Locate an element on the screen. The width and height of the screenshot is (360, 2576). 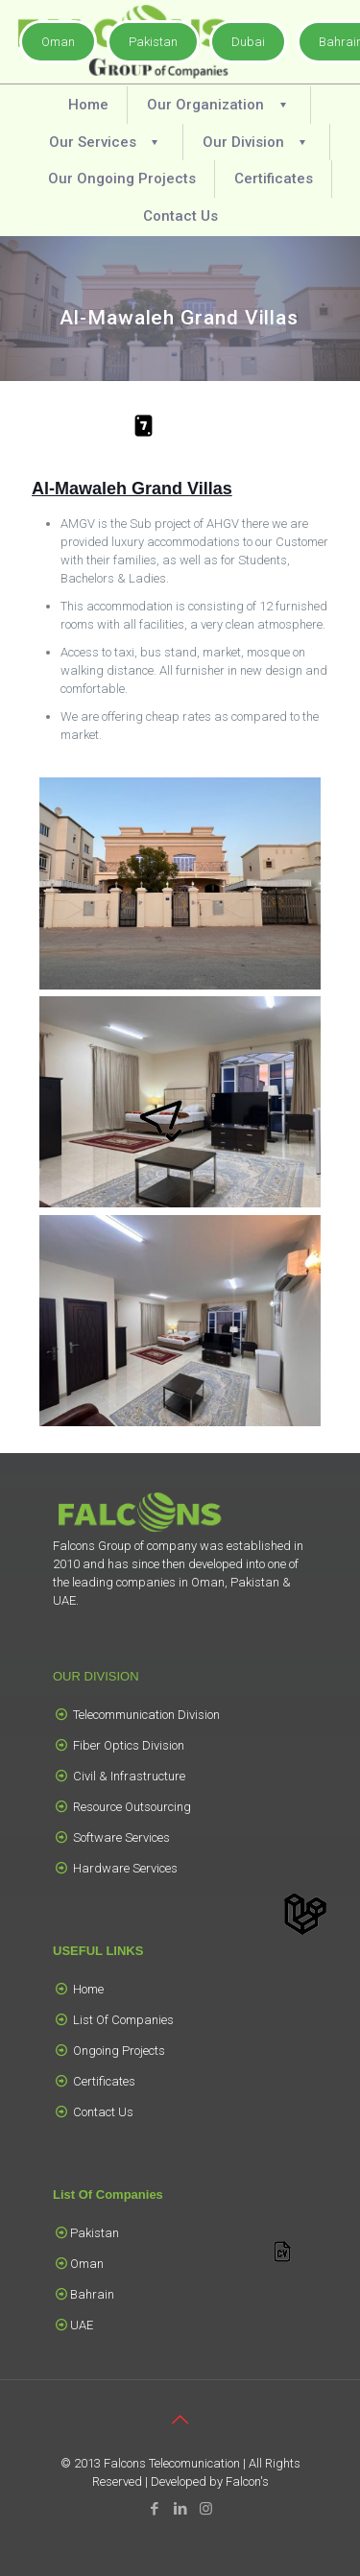
view or upload your resume is located at coordinates (282, 2252).